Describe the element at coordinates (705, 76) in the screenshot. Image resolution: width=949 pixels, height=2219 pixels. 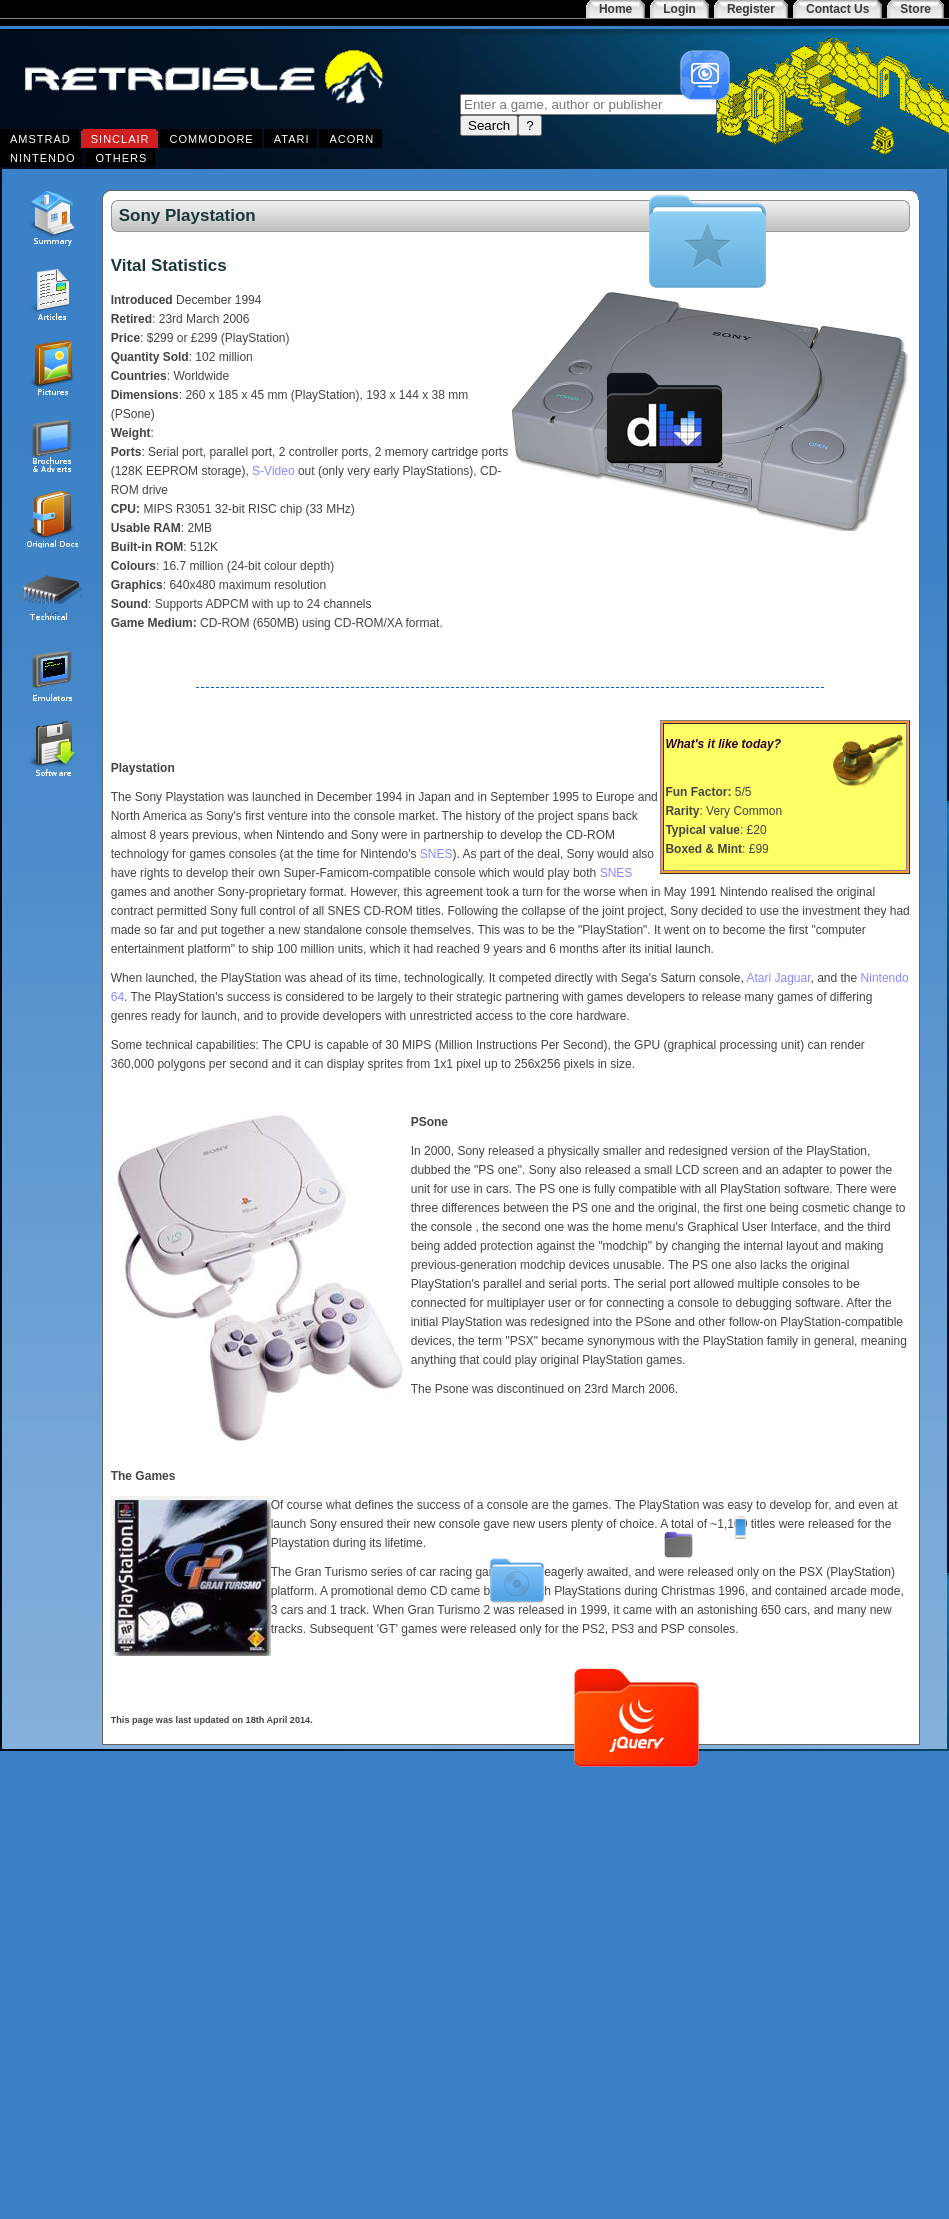
I see `access remote desktop or screen sharing settings` at that location.